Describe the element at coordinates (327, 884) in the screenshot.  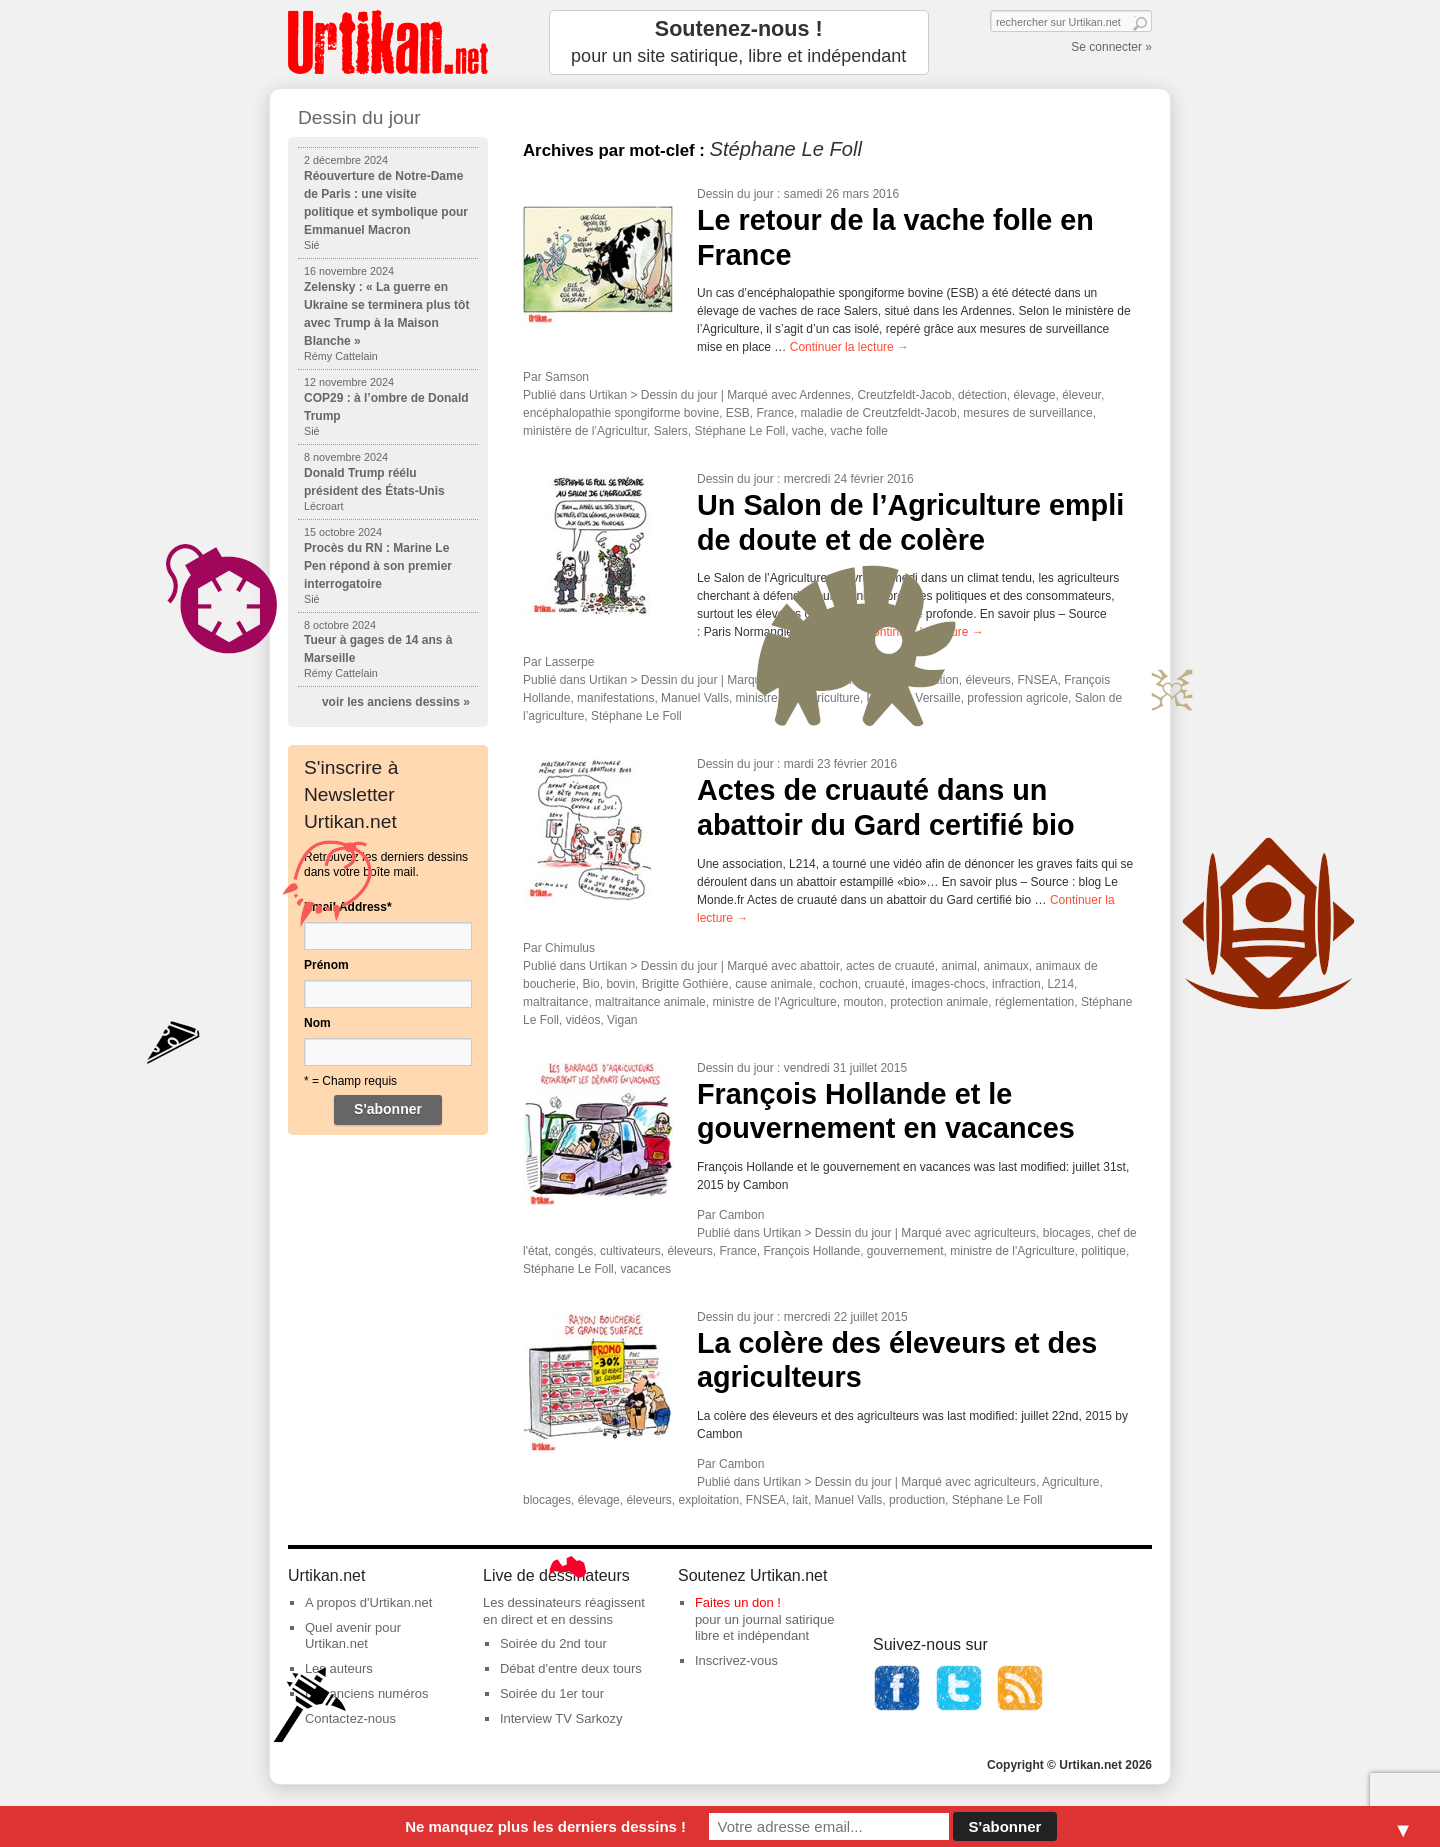
I see `equip a tribal or primitive accessory` at that location.